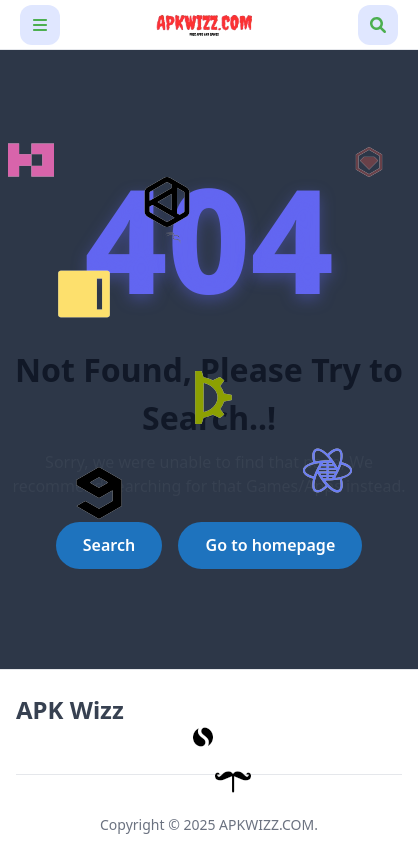  Describe the element at coordinates (31, 160) in the screenshot. I see `better auth authentication service logo` at that location.